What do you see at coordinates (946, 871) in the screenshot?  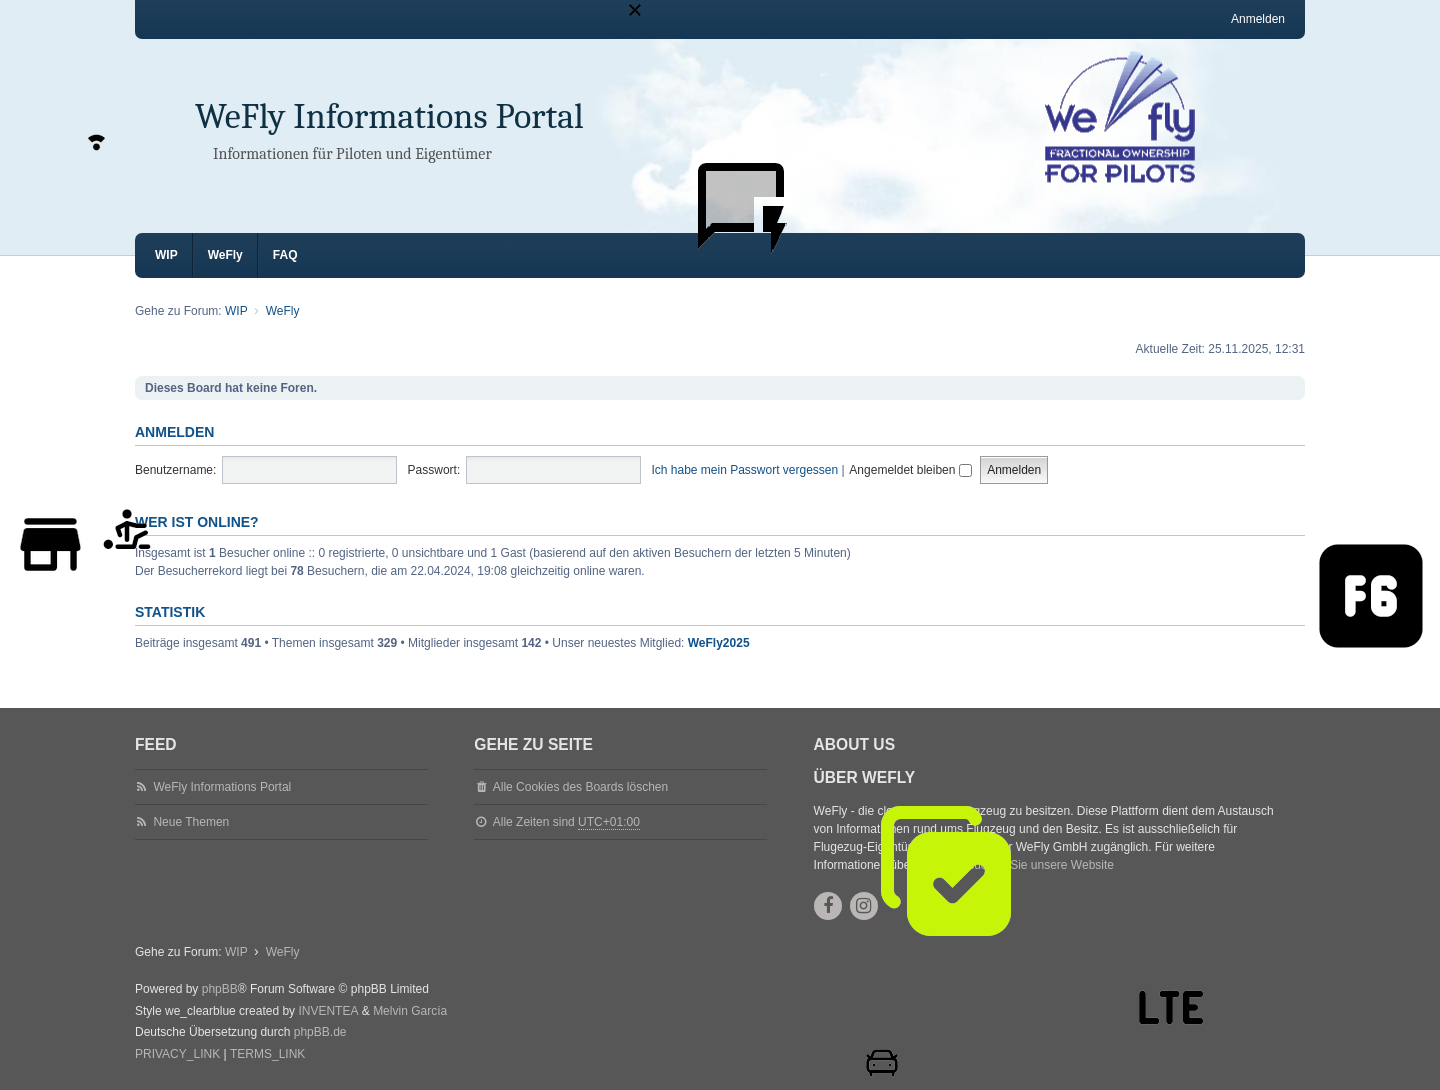 I see `content copied to clipboard successfully` at bounding box center [946, 871].